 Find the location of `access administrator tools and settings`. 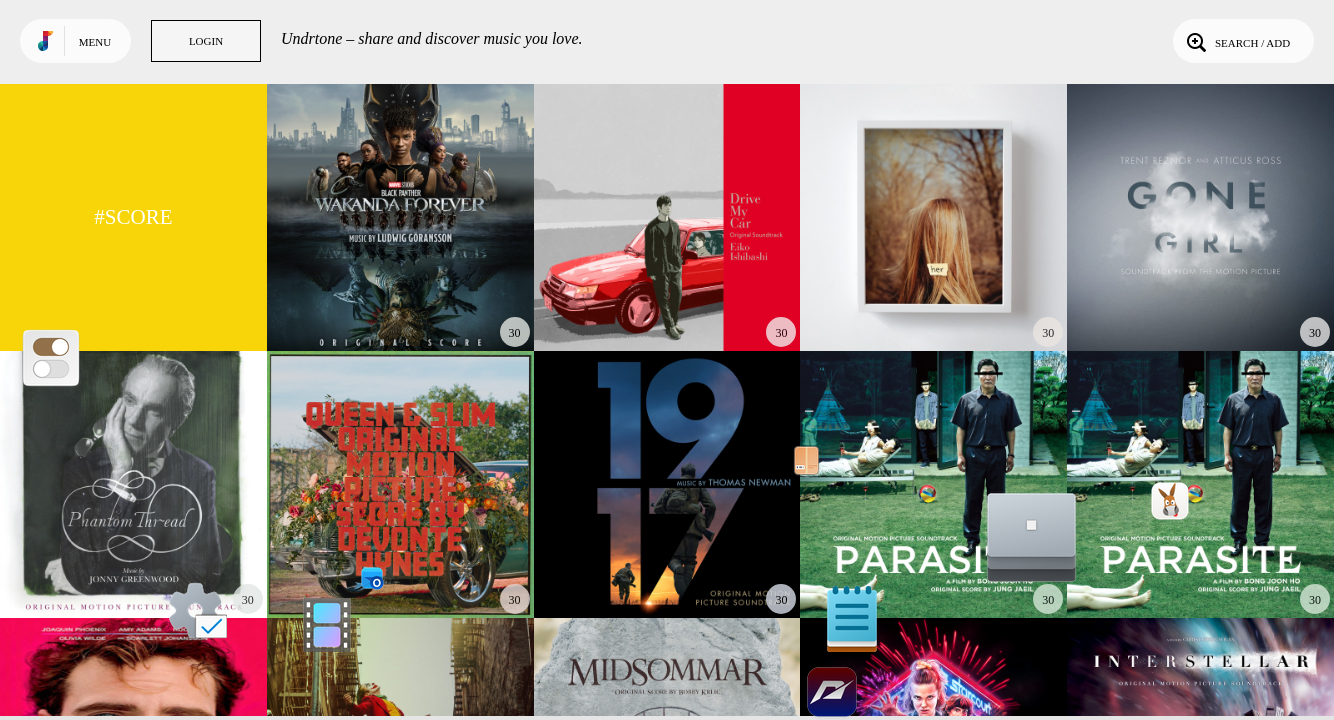

access administrator tools and settings is located at coordinates (195, 610).